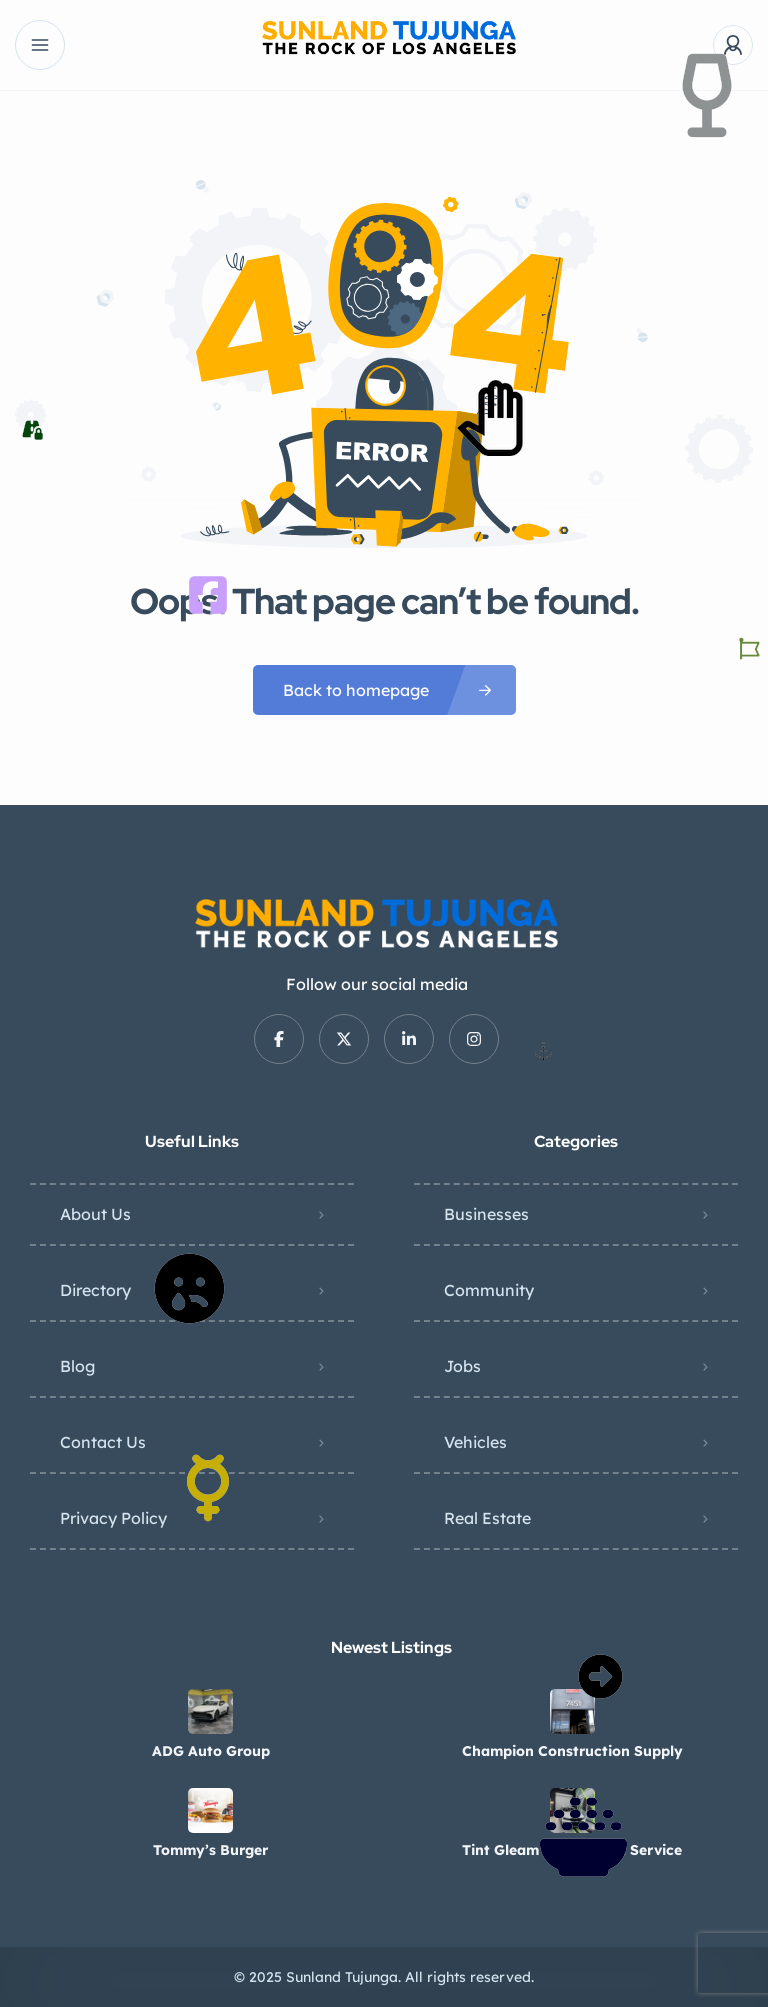 This screenshot has width=768, height=2007. I want to click on indicates a road or route is locked or restricted, so click(32, 429).